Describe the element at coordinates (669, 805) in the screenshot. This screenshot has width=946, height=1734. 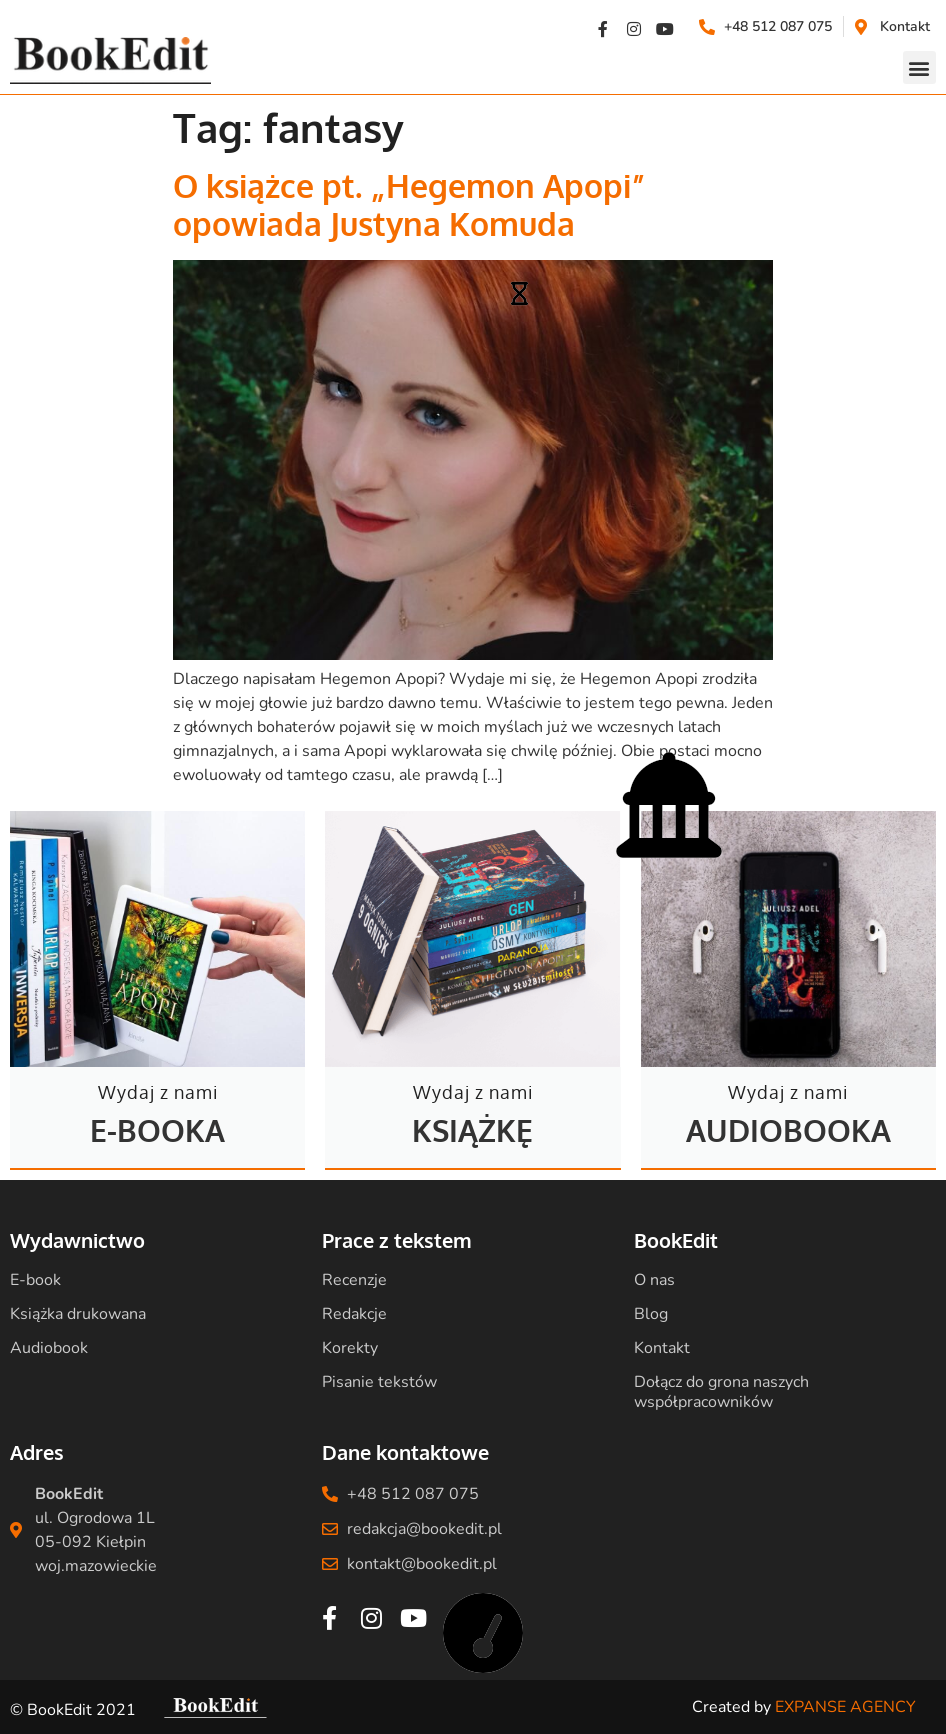
I see `view government or civic services` at that location.